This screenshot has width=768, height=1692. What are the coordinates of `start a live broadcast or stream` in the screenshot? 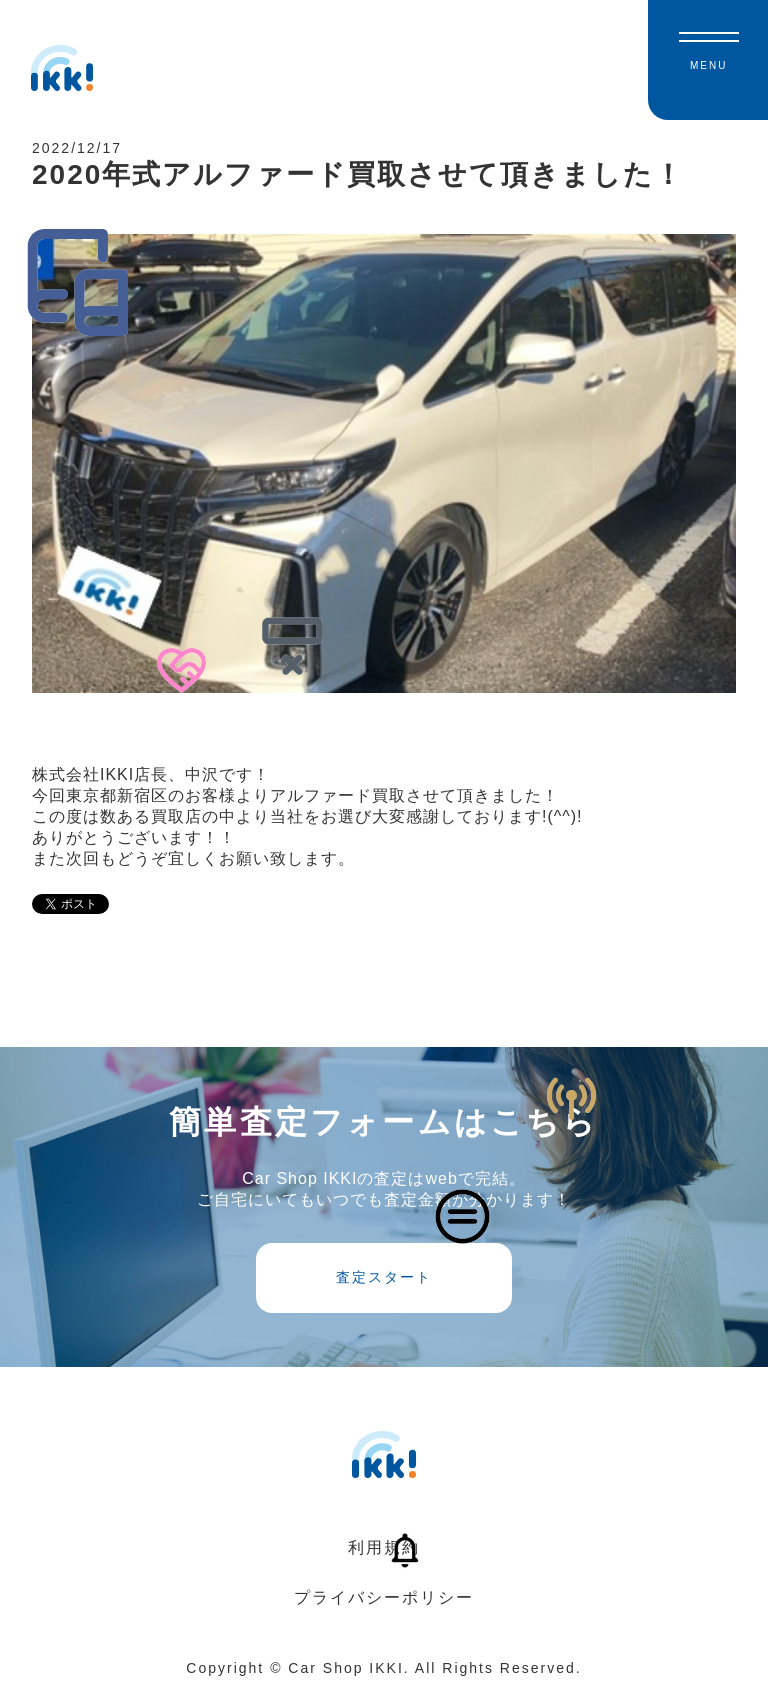 It's located at (571, 1098).